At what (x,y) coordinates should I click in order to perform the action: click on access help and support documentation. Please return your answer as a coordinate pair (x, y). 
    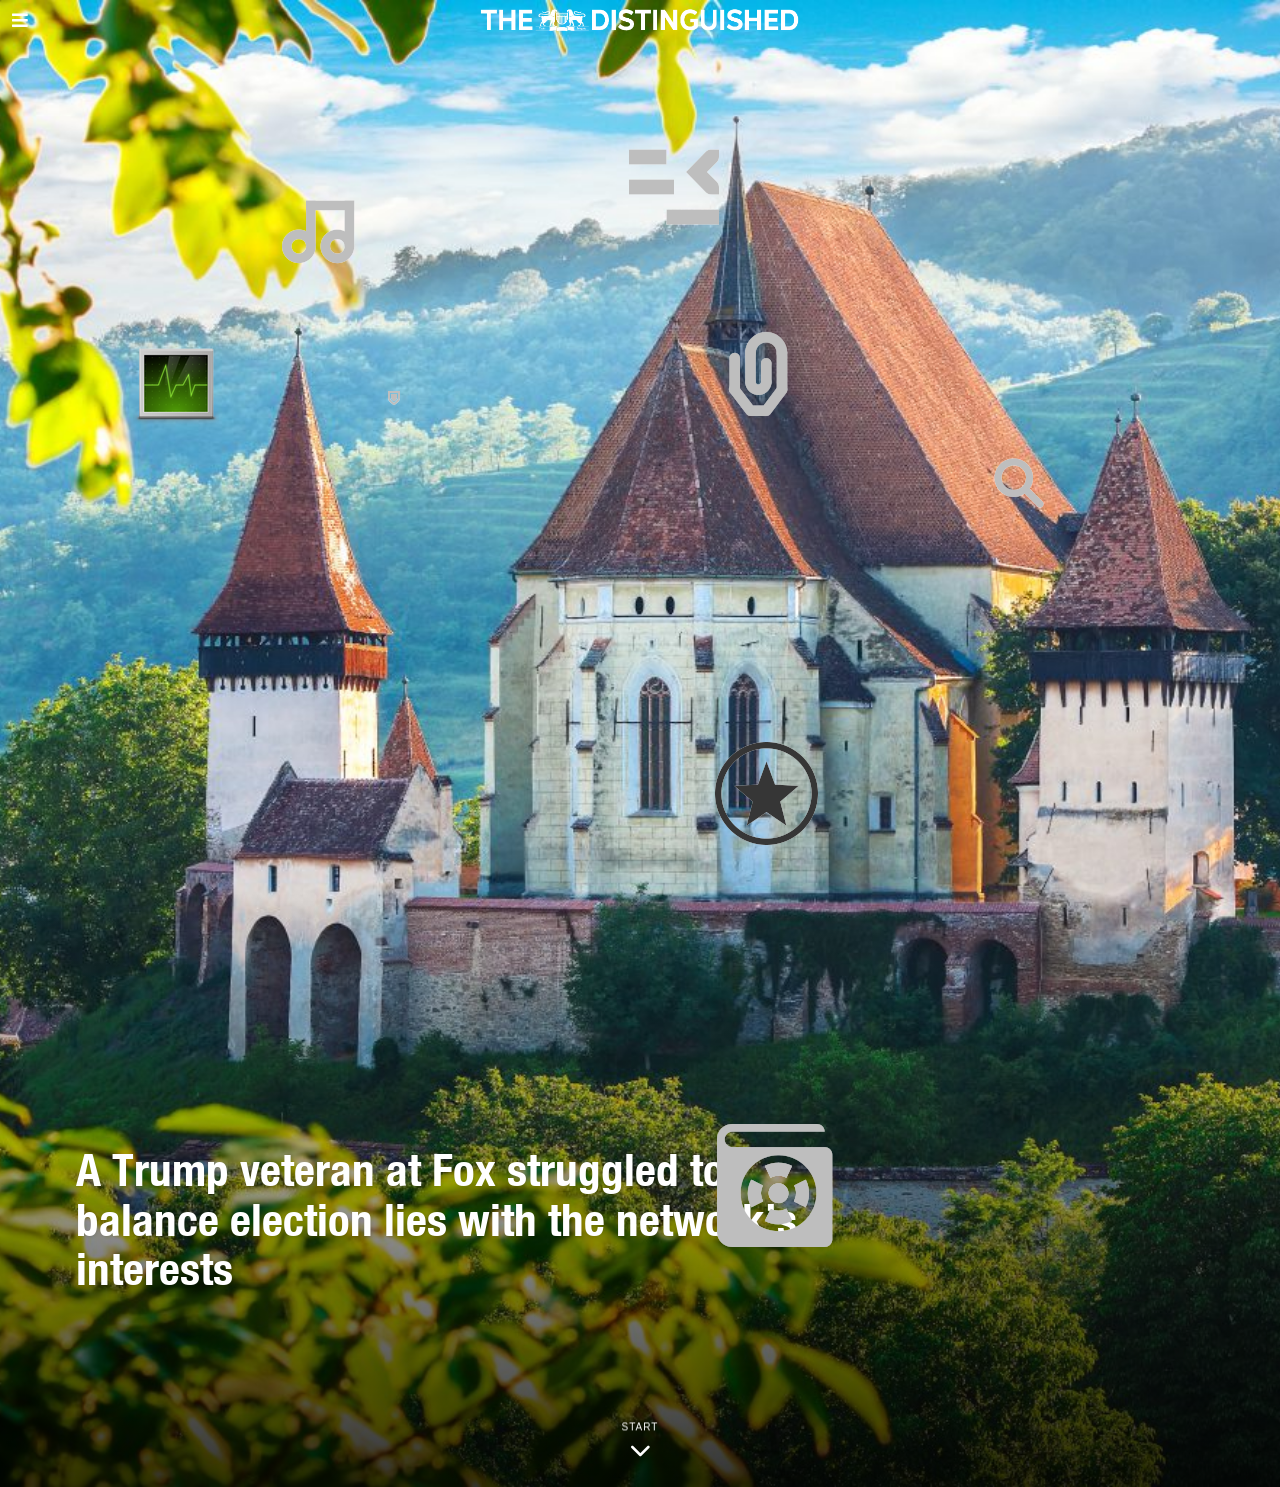
    Looking at the image, I should click on (778, 1185).